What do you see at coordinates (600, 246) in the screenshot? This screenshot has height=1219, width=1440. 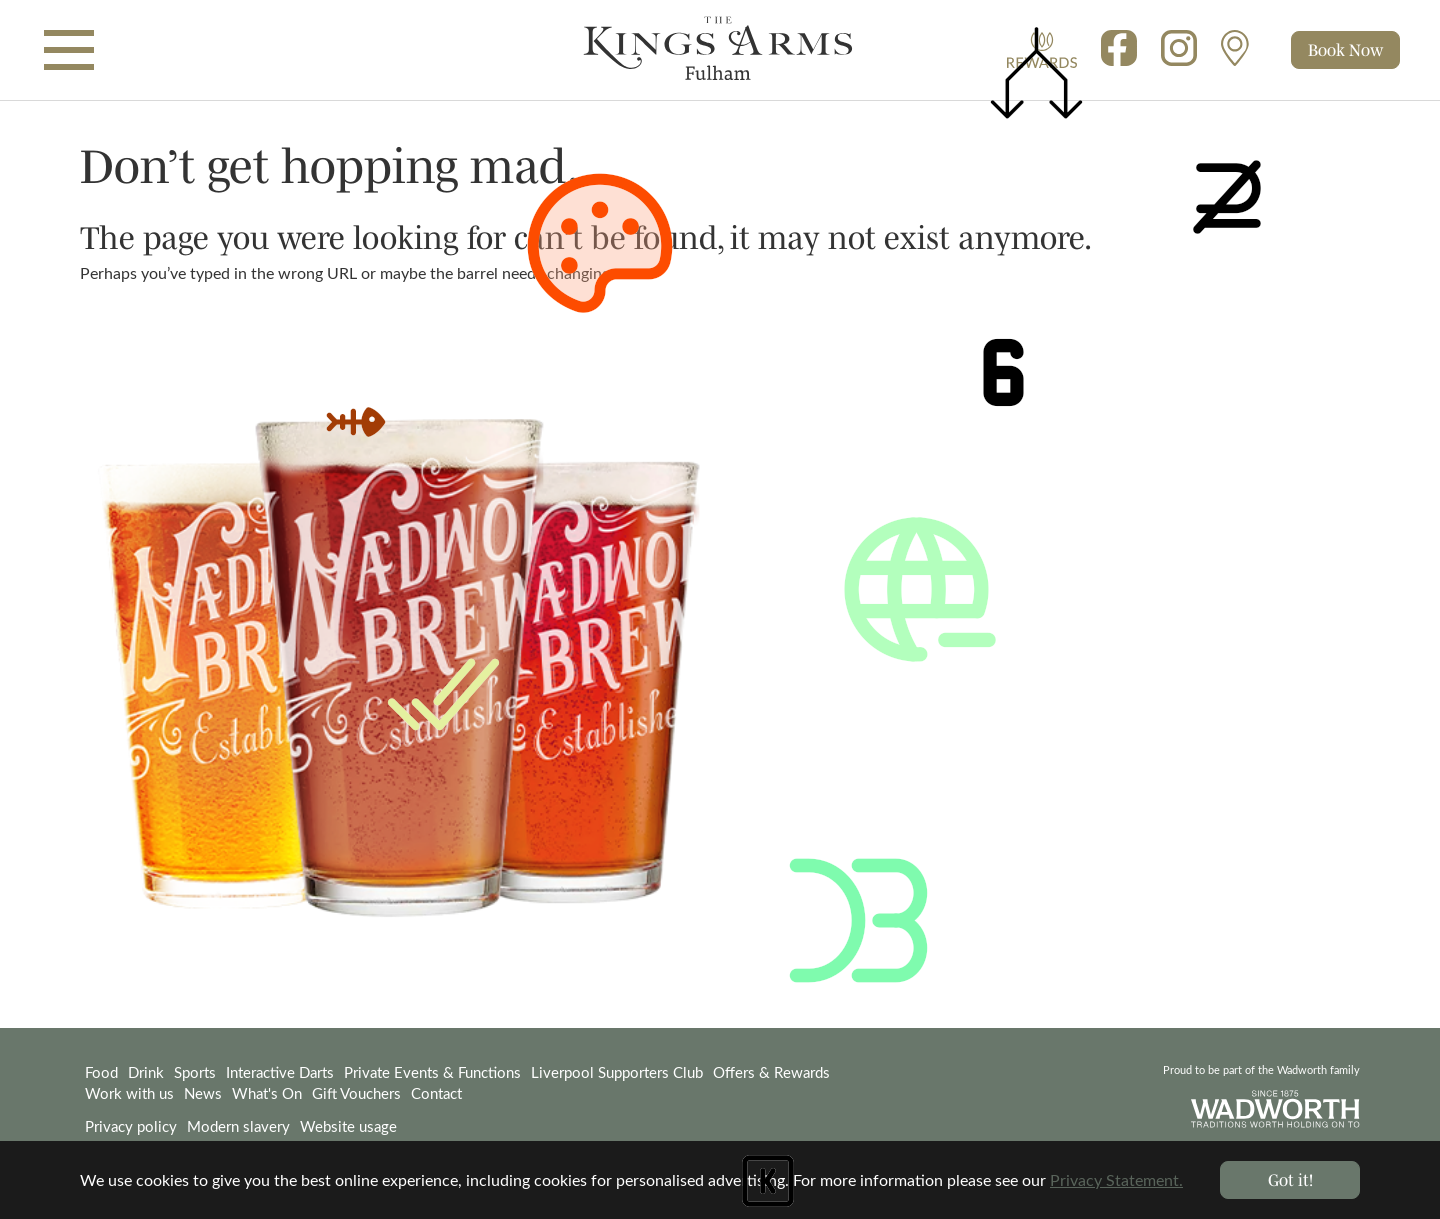 I see `customize theme or color settings` at bounding box center [600, 246].